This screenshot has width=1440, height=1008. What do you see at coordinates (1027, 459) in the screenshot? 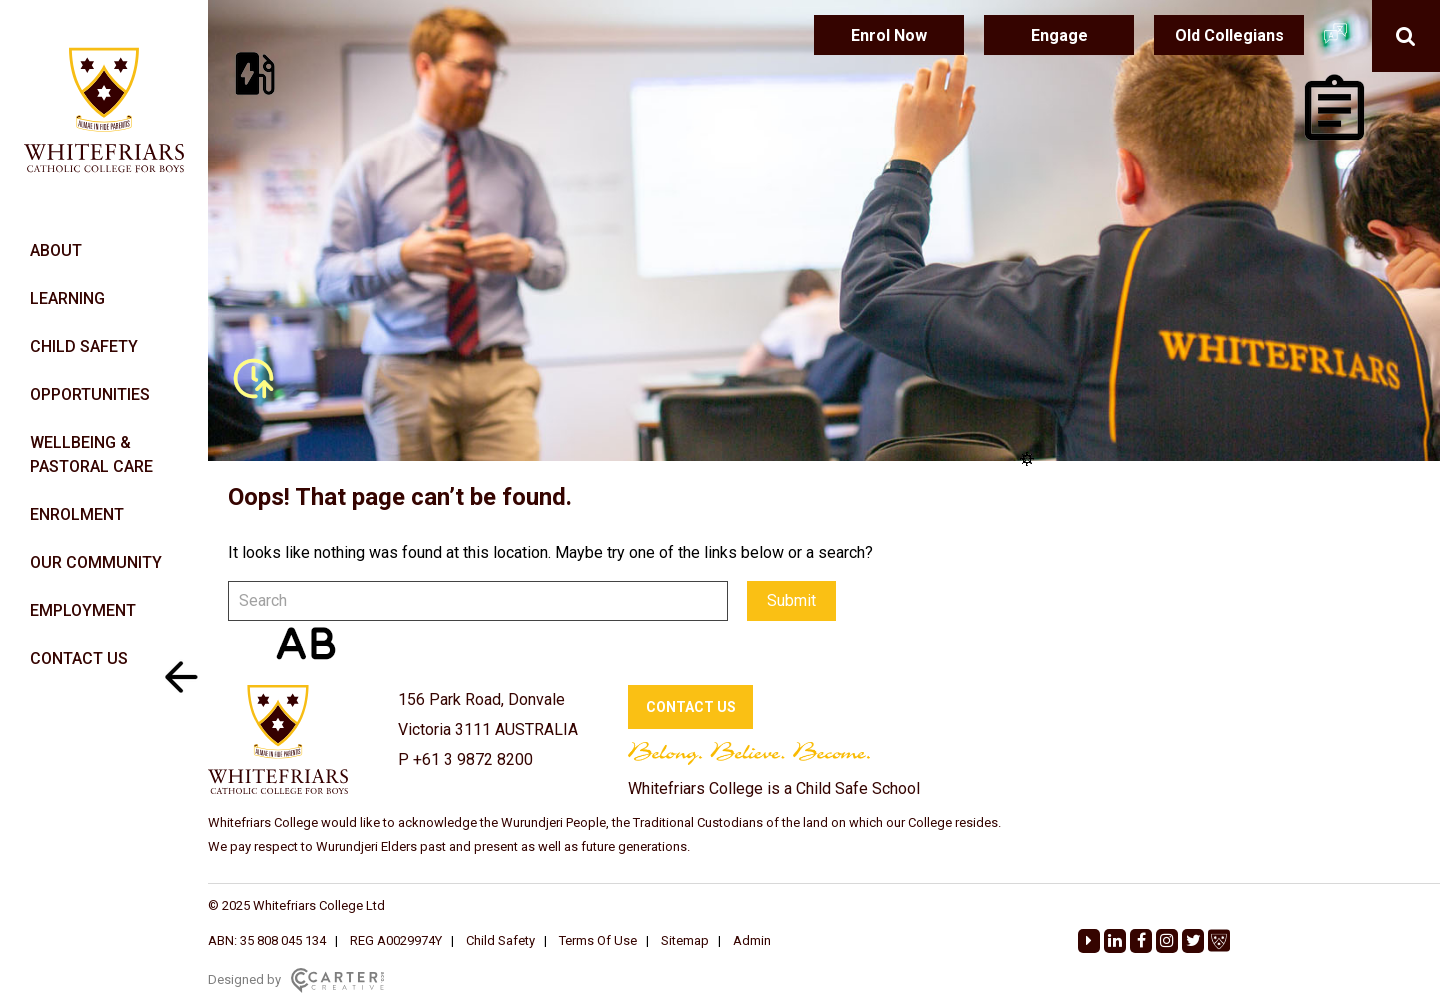
I see `view covid-19 related information` at bounding box center [1027, 459].